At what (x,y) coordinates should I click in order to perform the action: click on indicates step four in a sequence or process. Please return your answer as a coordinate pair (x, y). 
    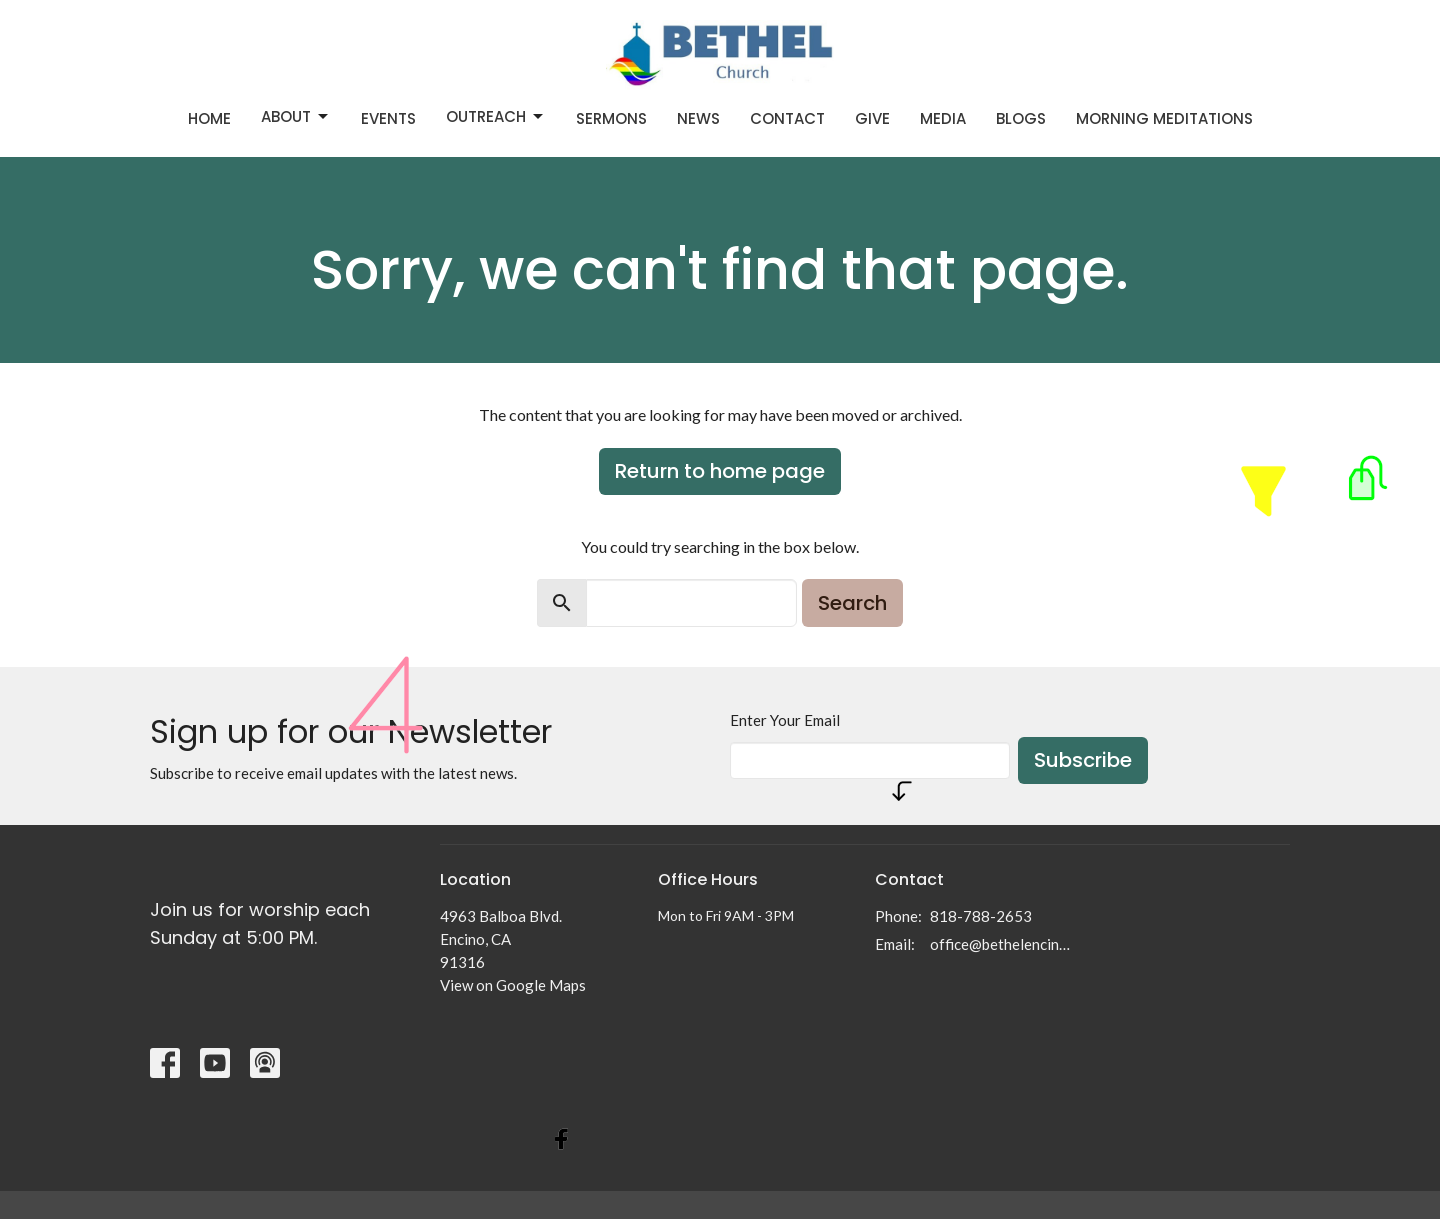
    Looking at the image, I should click on (388, 705).